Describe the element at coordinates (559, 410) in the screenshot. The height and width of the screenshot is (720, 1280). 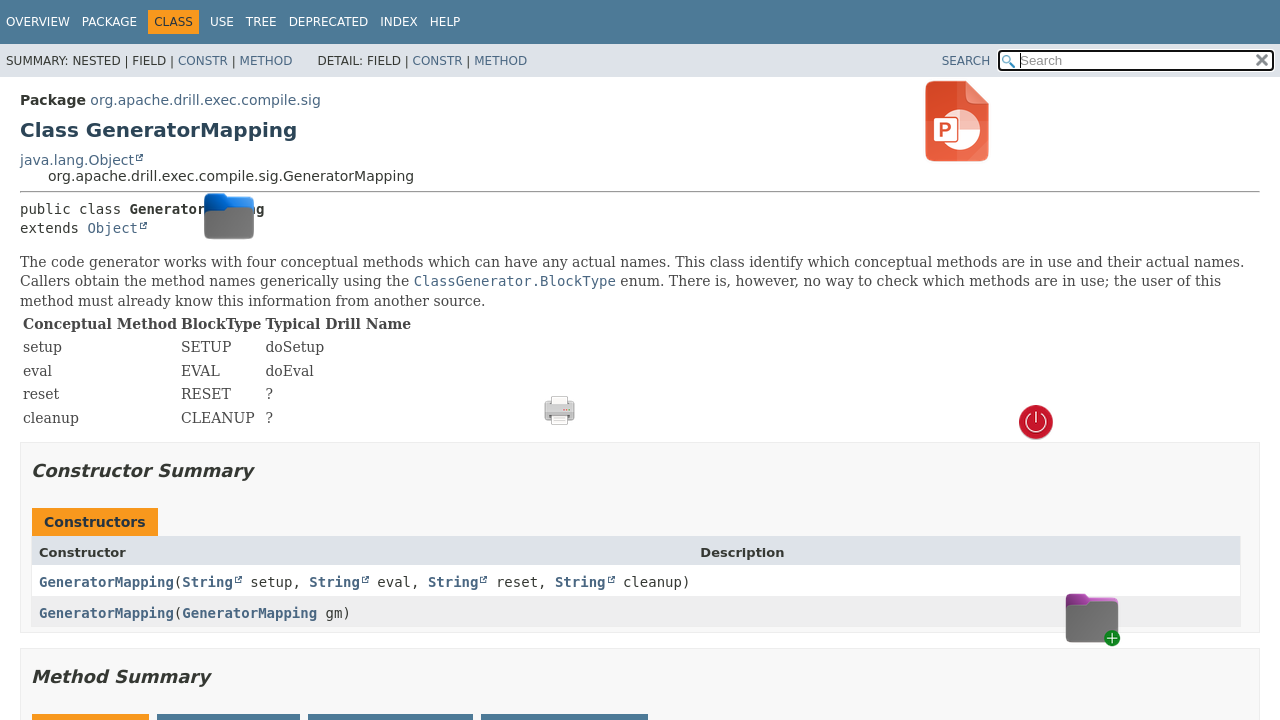
I see `print the current document` at that location.